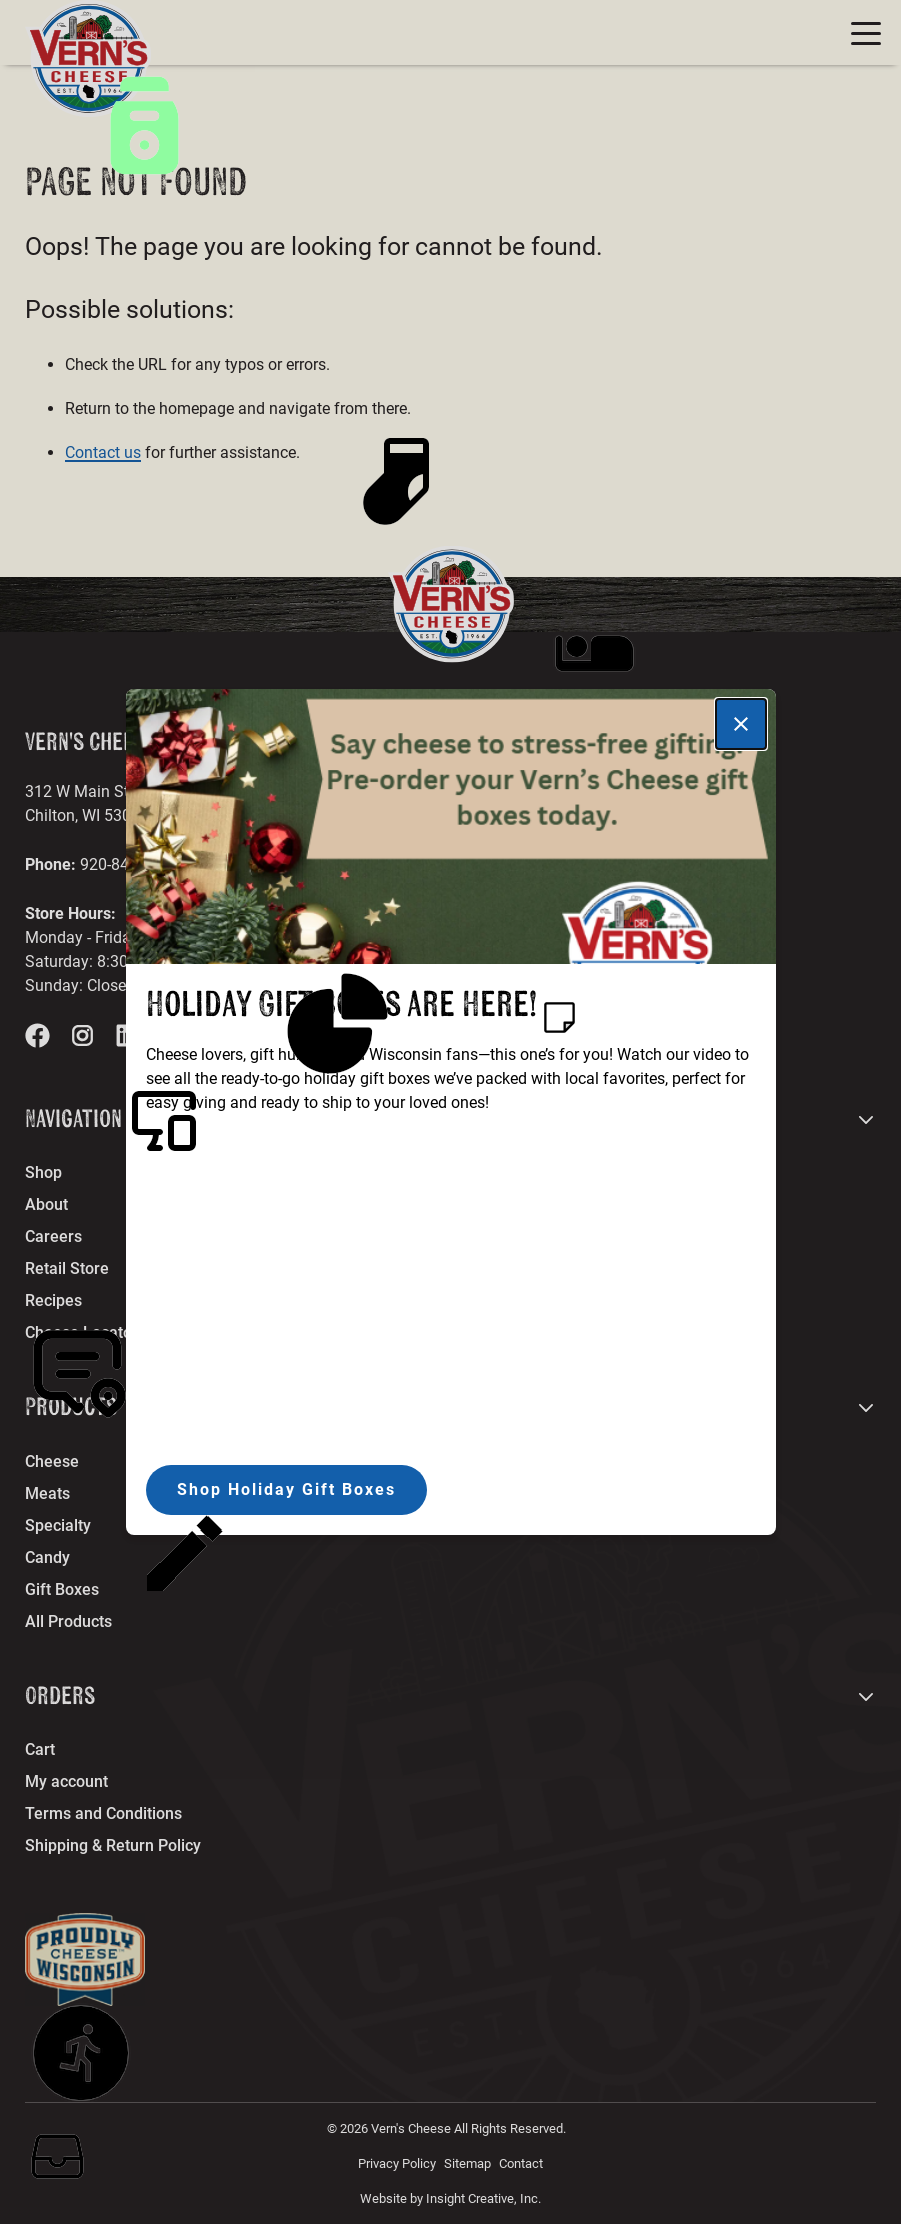  Describe the element at coordinates (594, 653) in the screenshot. I see `select a lie-flat or suite seat option` at that location.